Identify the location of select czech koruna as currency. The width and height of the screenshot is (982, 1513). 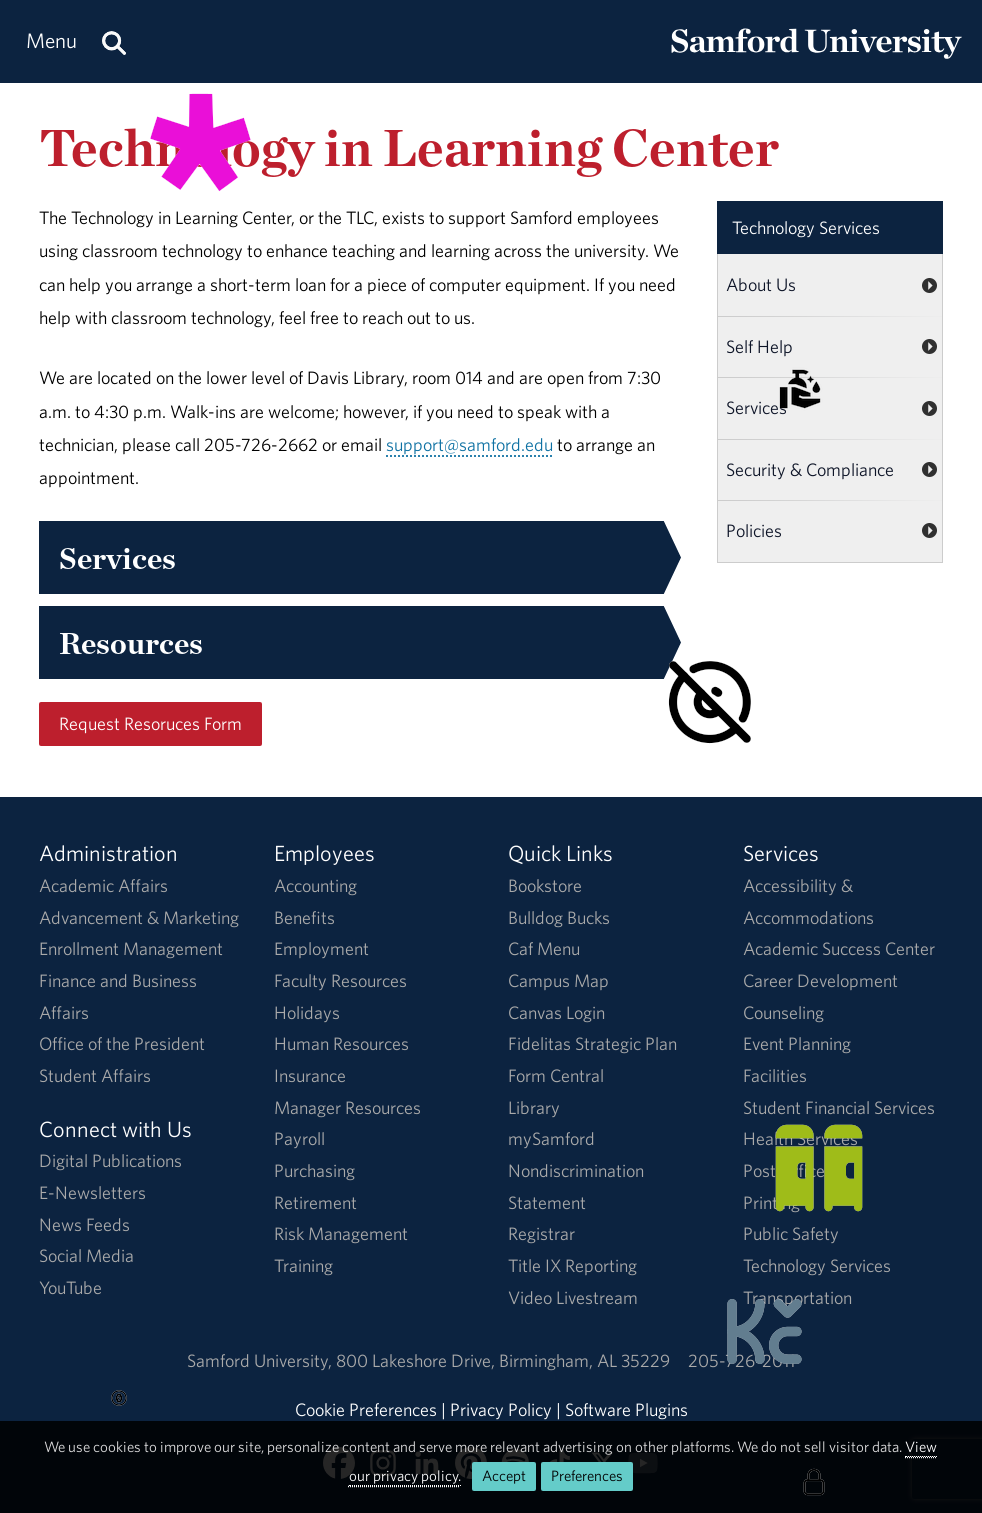
(764, 1331).